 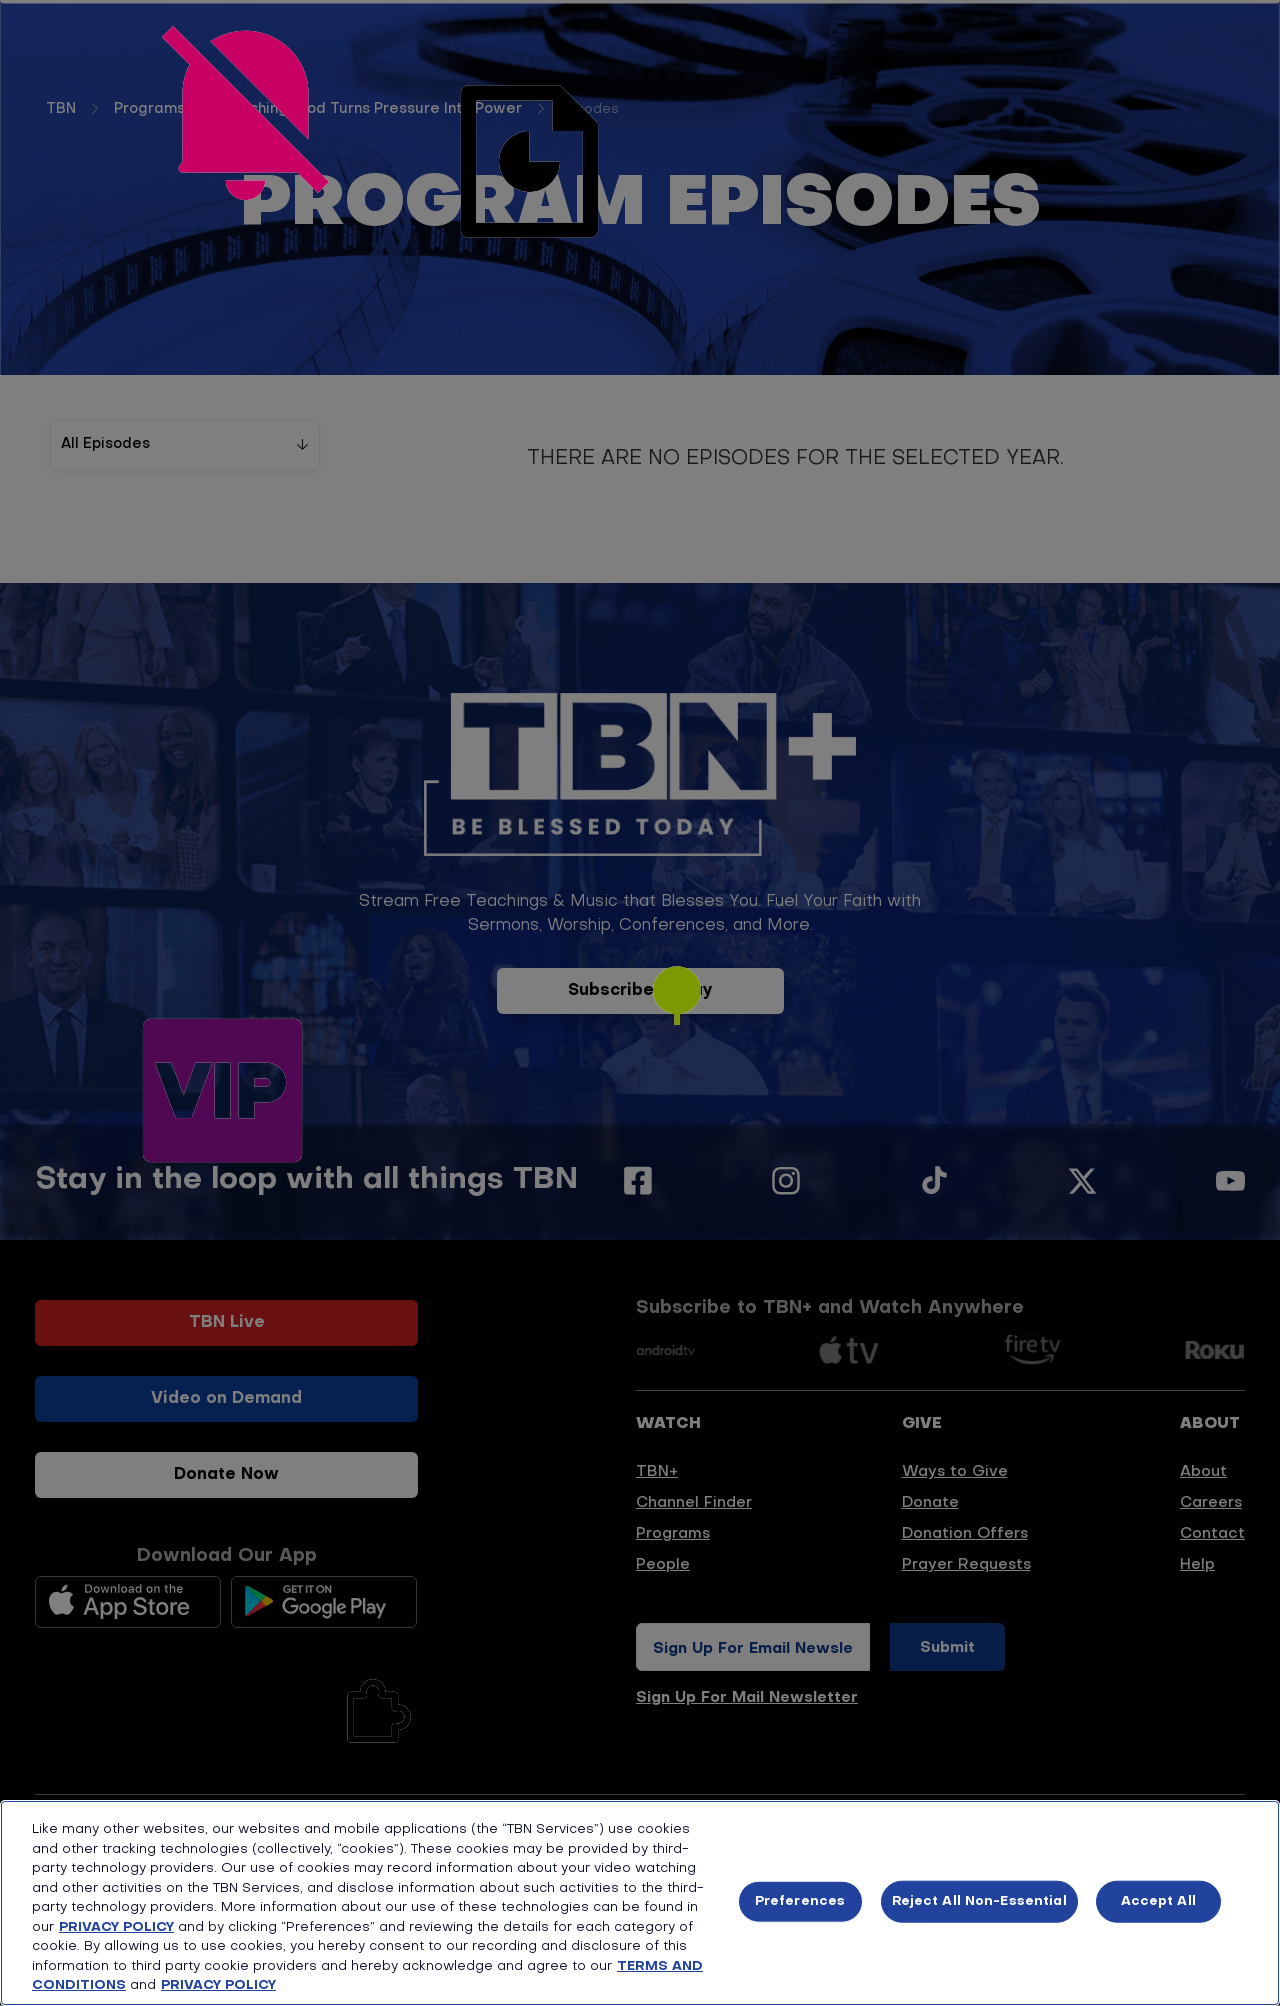 What do you see at coordinates (376, 1714) in the screenshot?
I see `access plugins or extensions` at bounding box center [376, 1714].